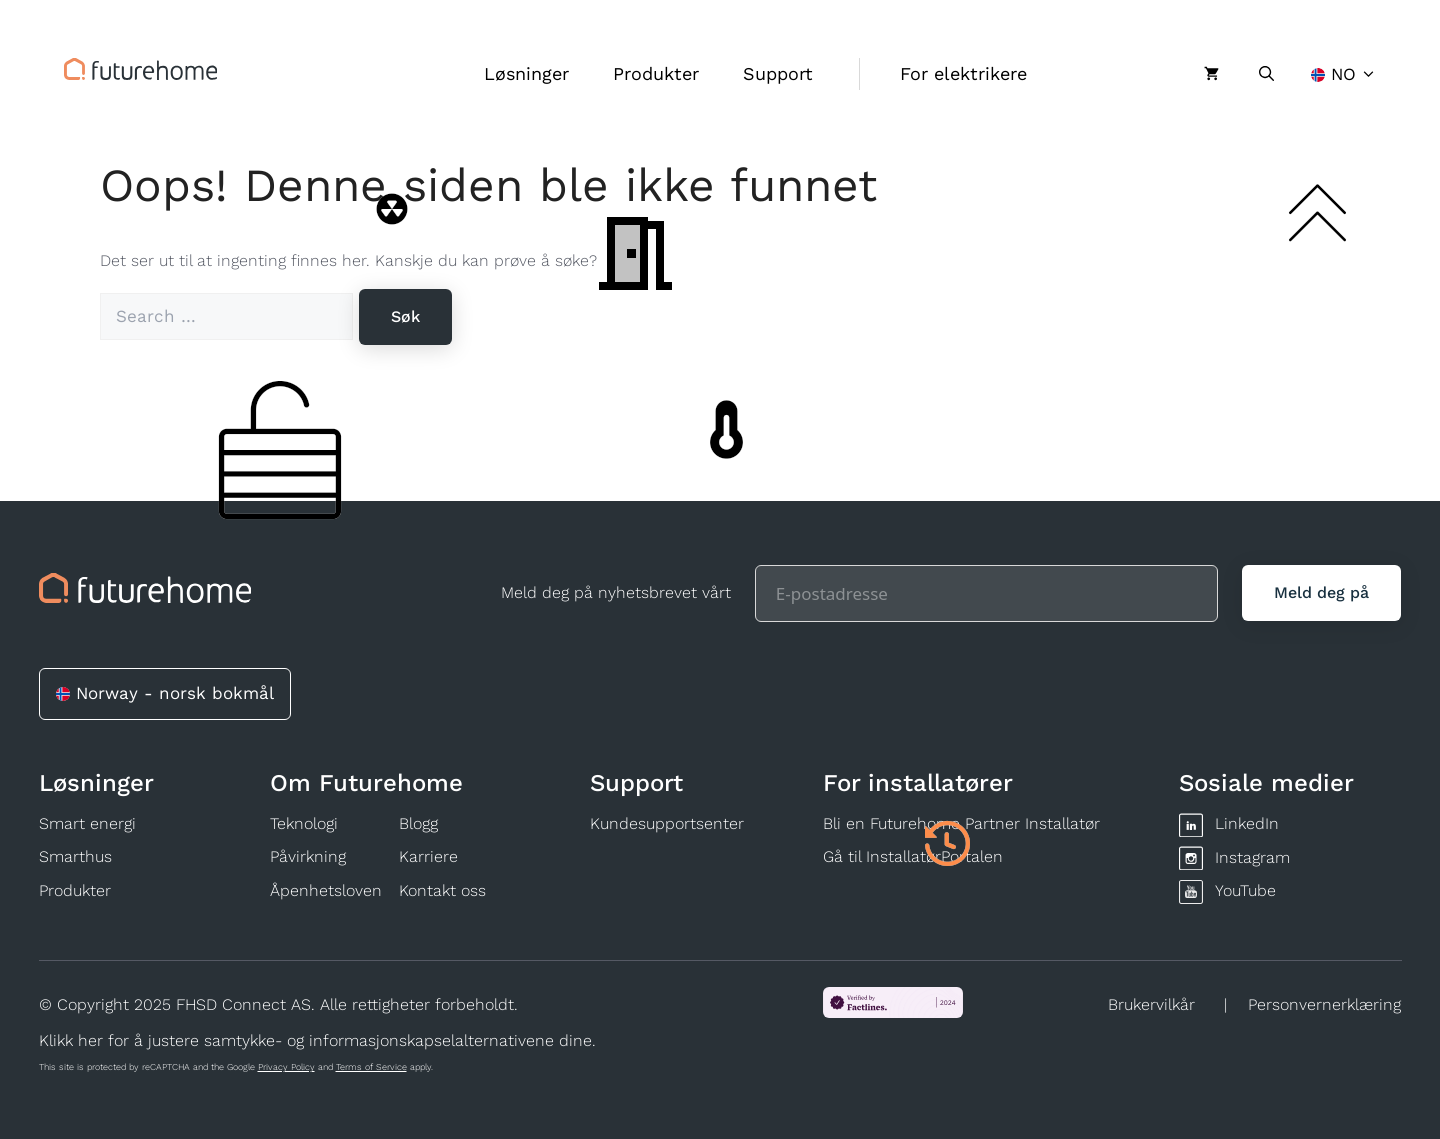 The height and width of the screenshot is (1139, 1440). What do you see at coordinates (947, 843) in the screenshot?
I see `view history or recent activity` at bounding box center [947, 843].